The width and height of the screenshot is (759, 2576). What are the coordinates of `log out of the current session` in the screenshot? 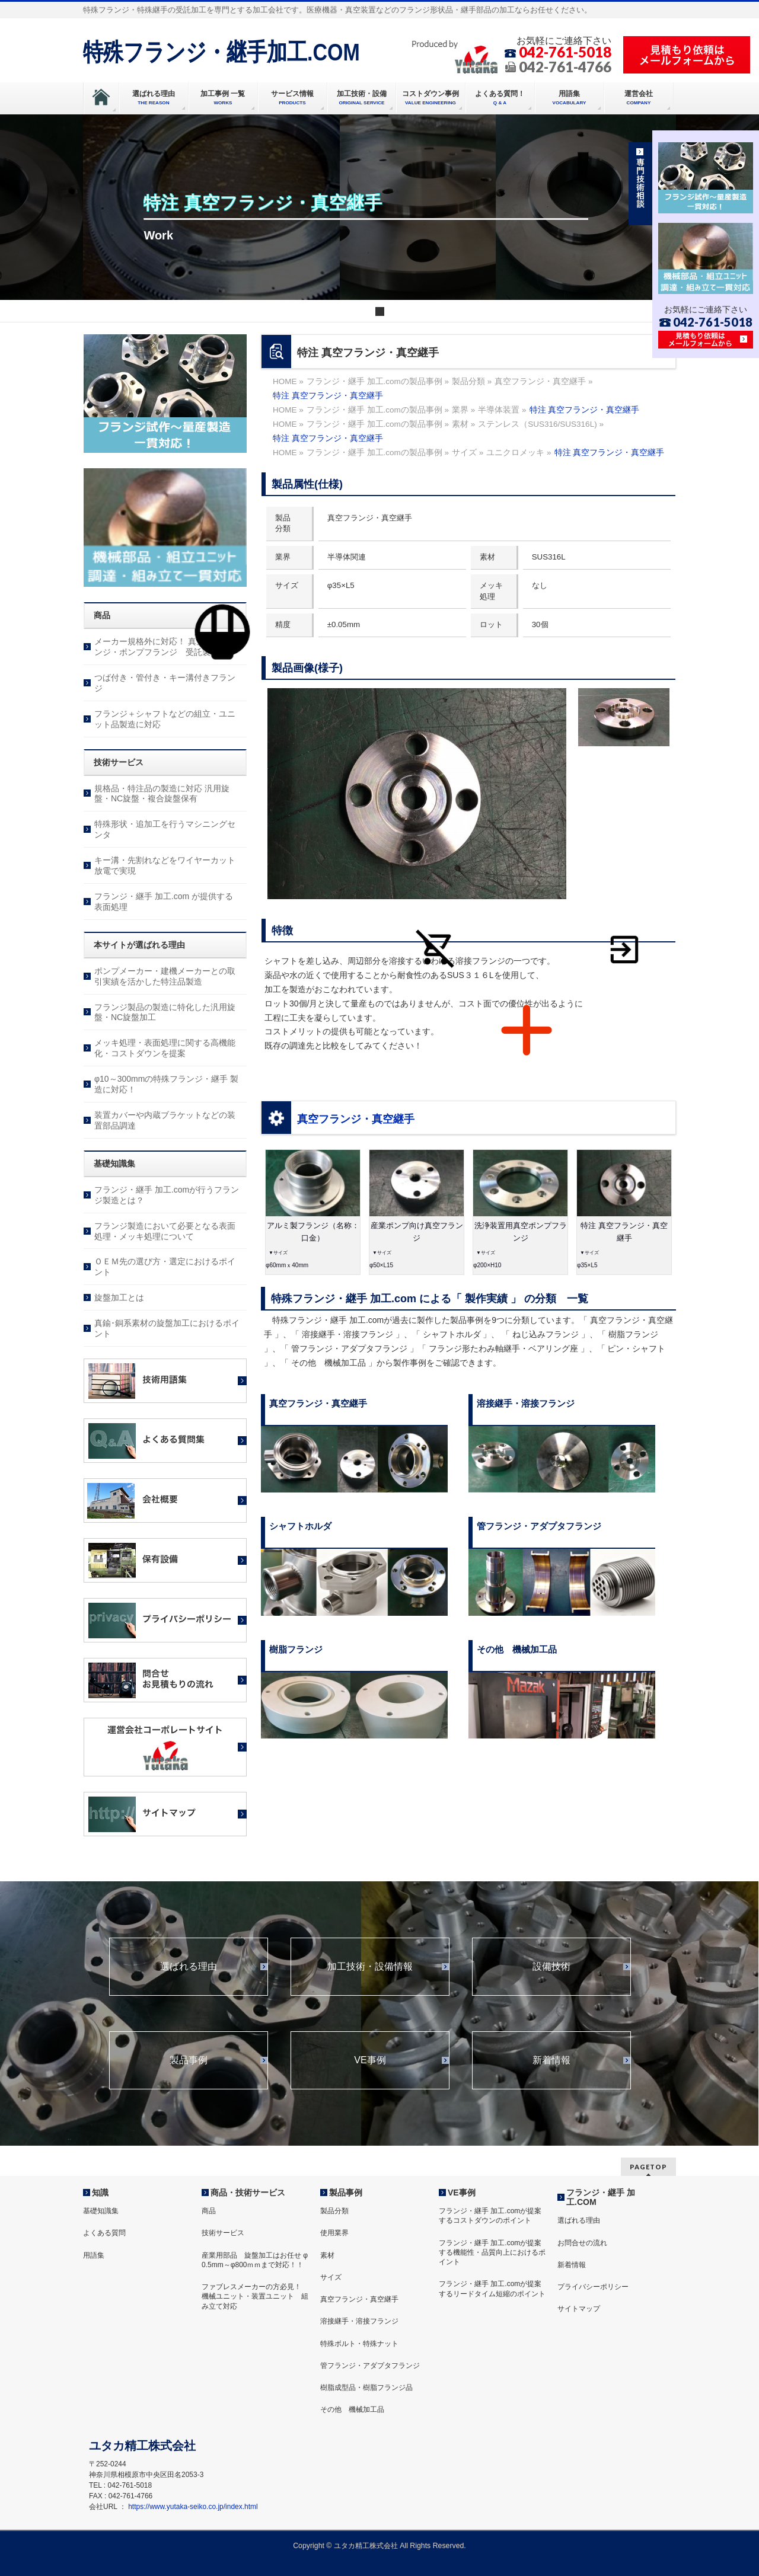 It's located at (624, 950).